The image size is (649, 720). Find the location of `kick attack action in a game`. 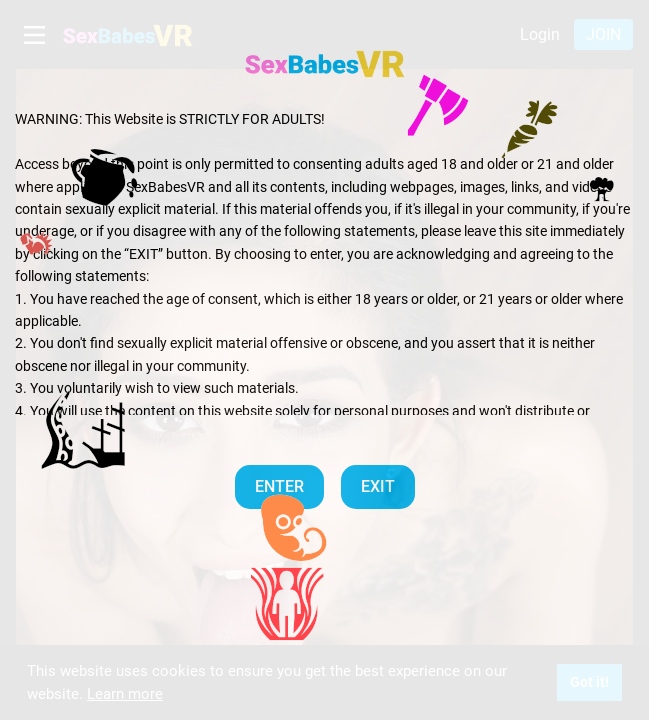

kick attack action in a game is located at coordinates (36, 243).